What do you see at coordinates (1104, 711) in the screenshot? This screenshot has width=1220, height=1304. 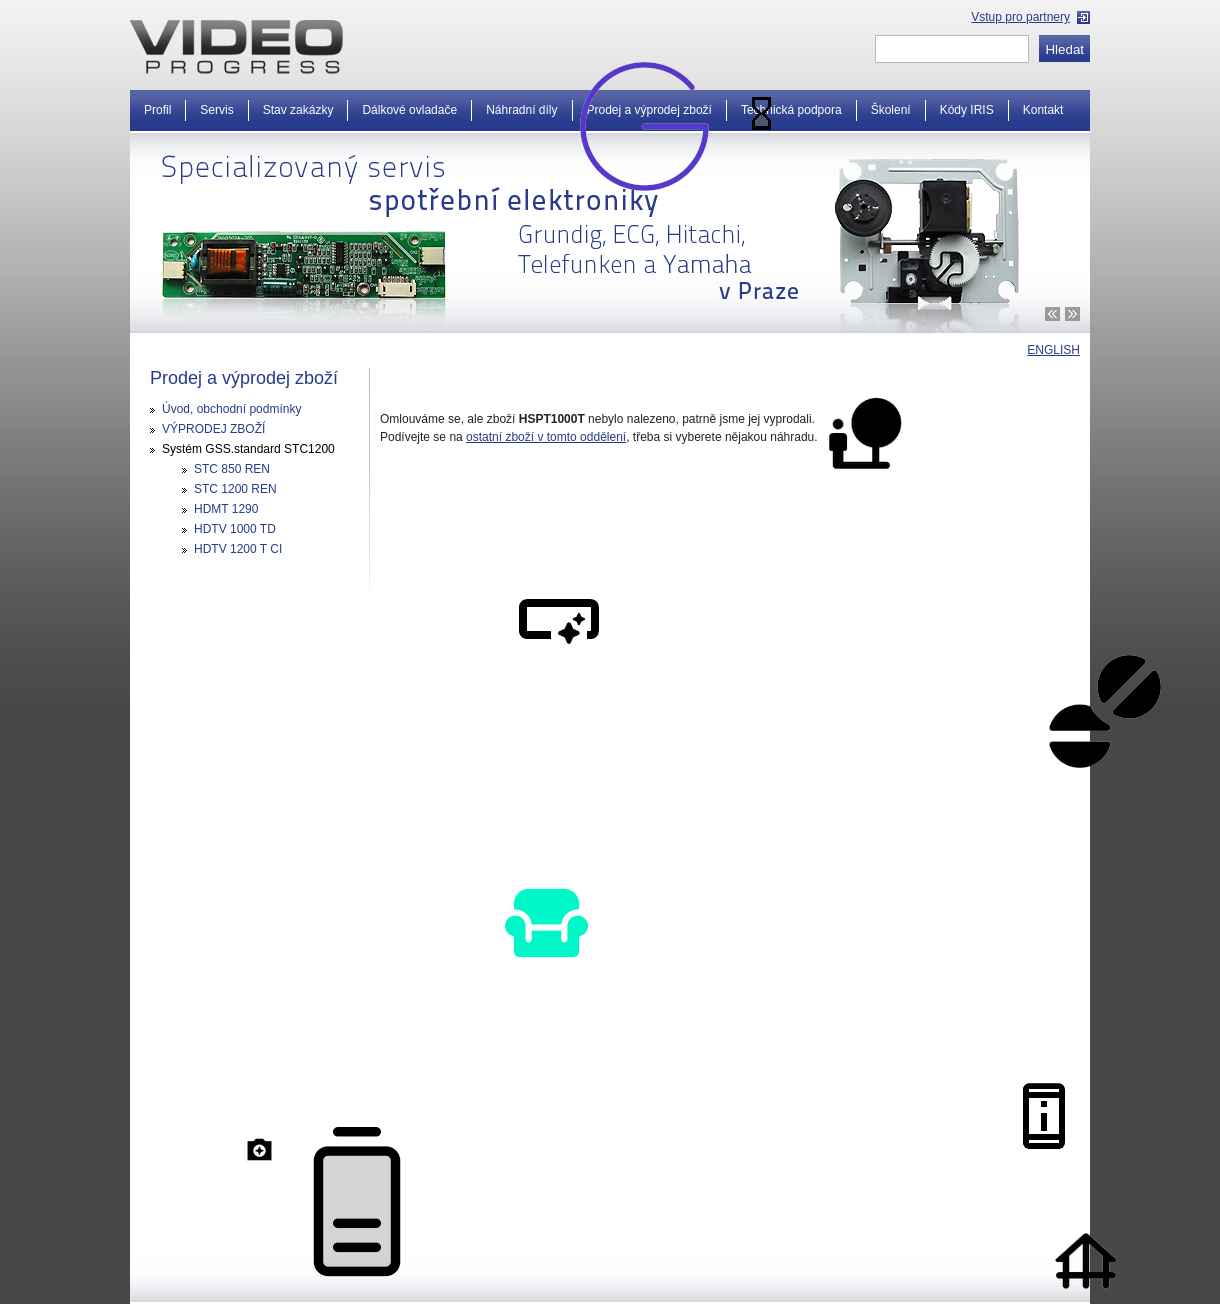 I see `access medication or pharmacy information` at bounding box center [1104, 711].